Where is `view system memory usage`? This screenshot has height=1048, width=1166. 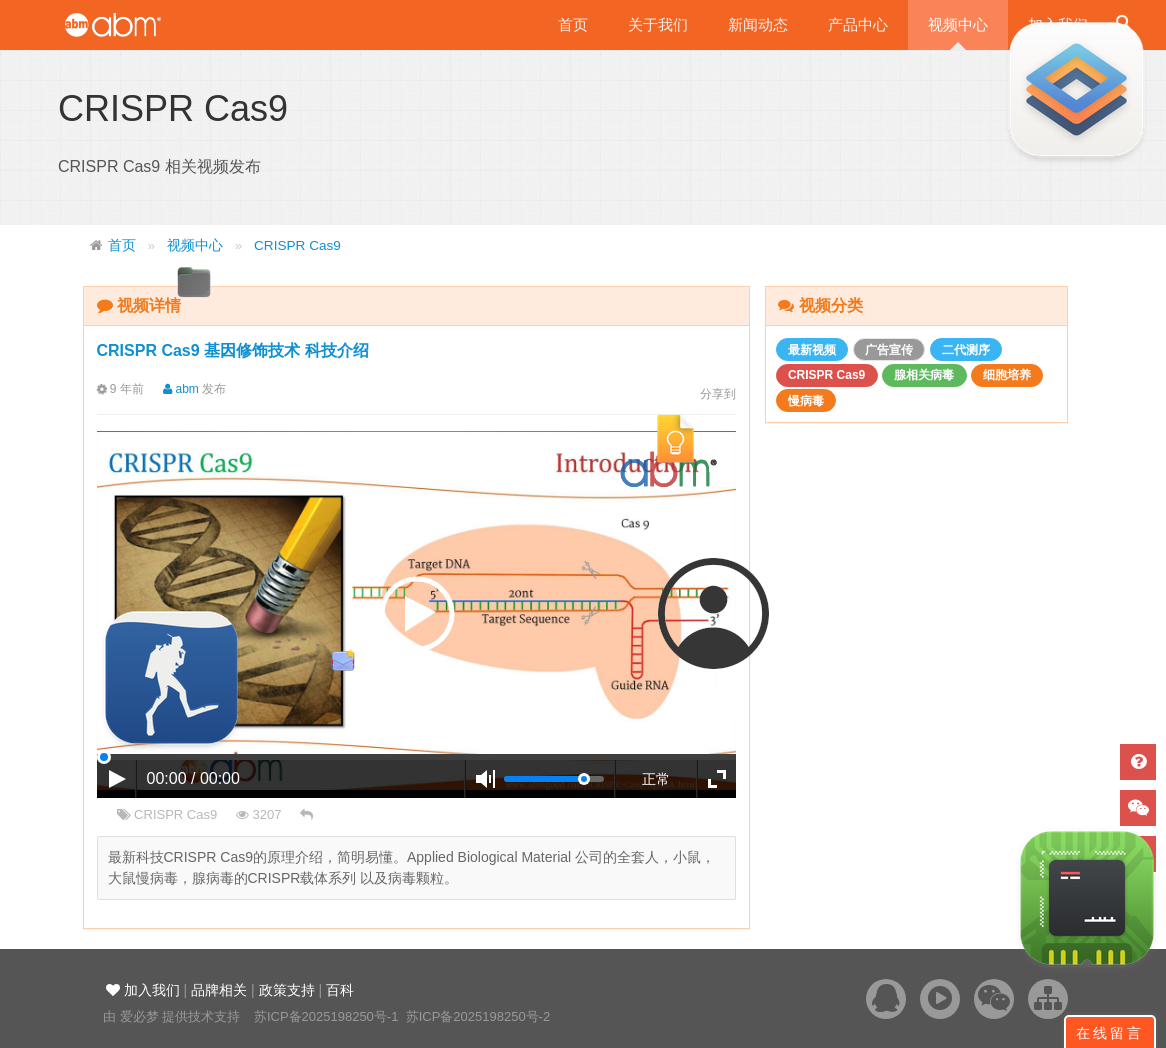
view system memory usage is located at coordinates (1087, 898).